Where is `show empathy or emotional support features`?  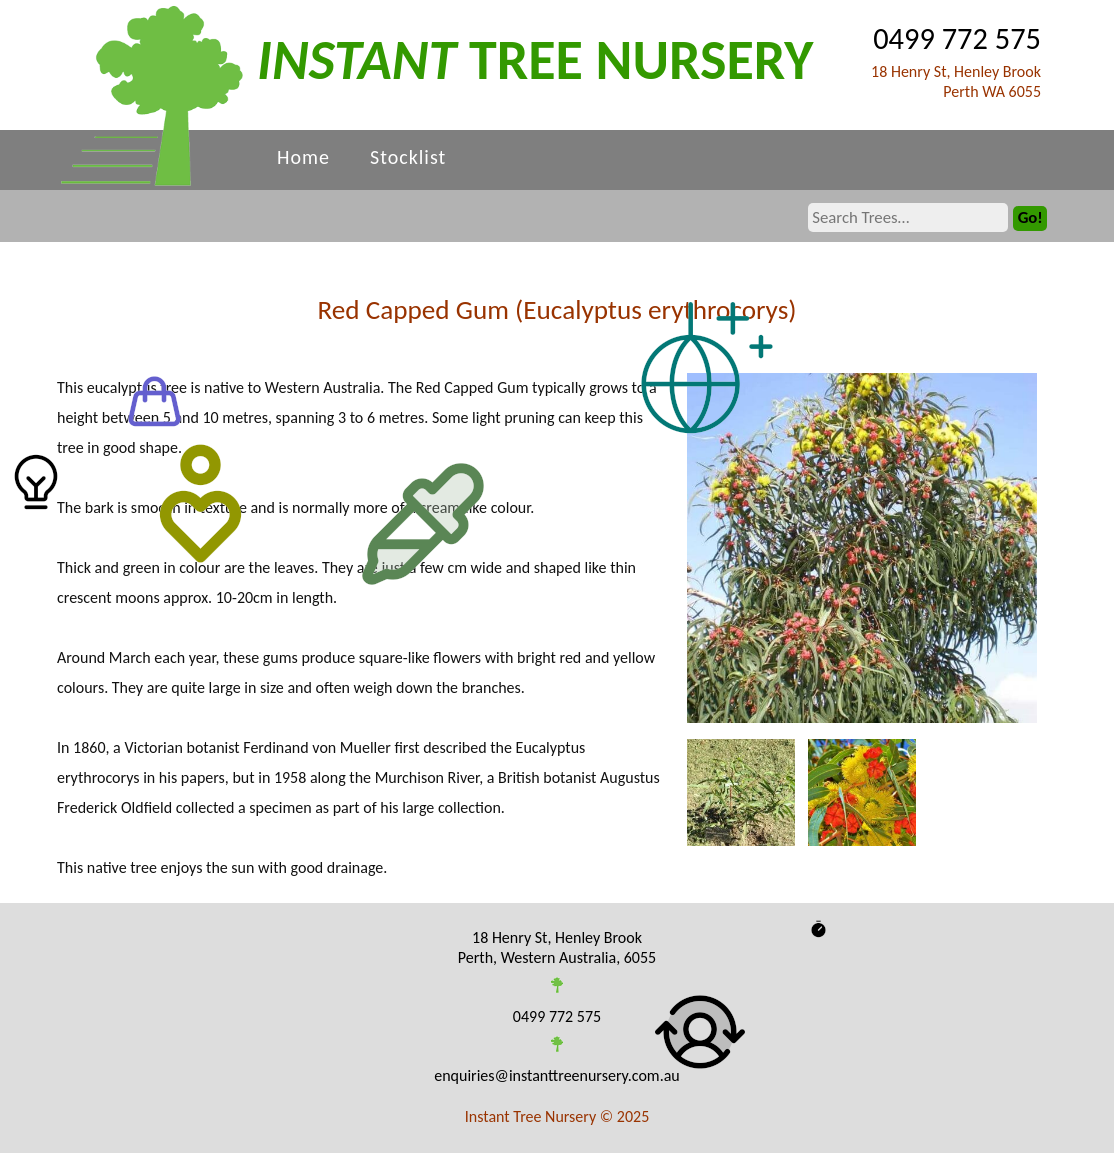
show empathy or emotional support features is located at coordinates (200, 502).